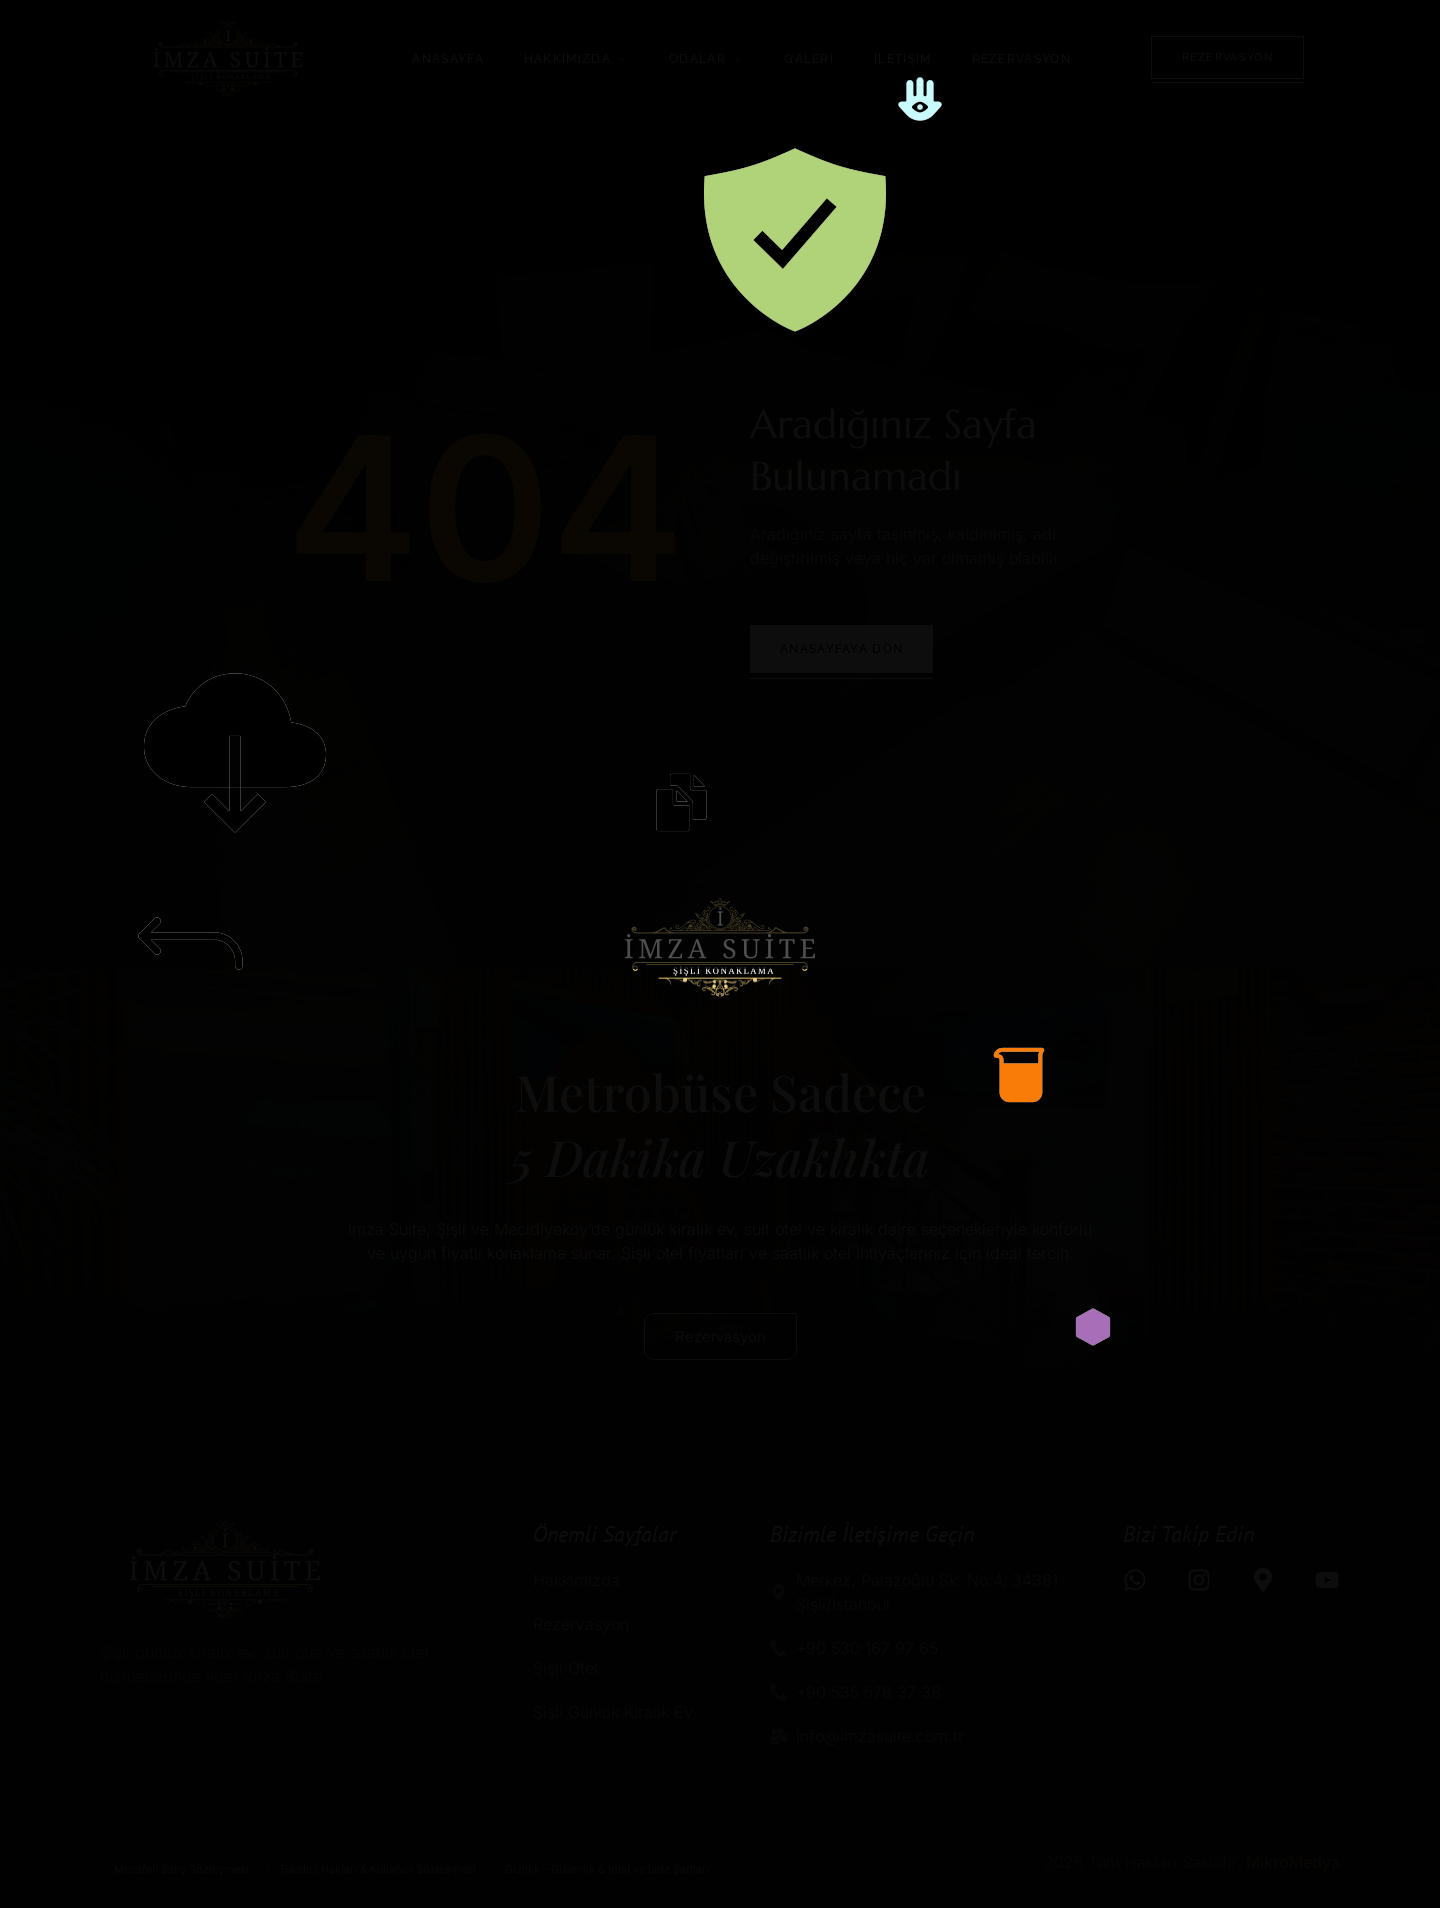  Describe the element at coordinates (190, 943) in the screenshot. I see `go back to previous screen` at that location.